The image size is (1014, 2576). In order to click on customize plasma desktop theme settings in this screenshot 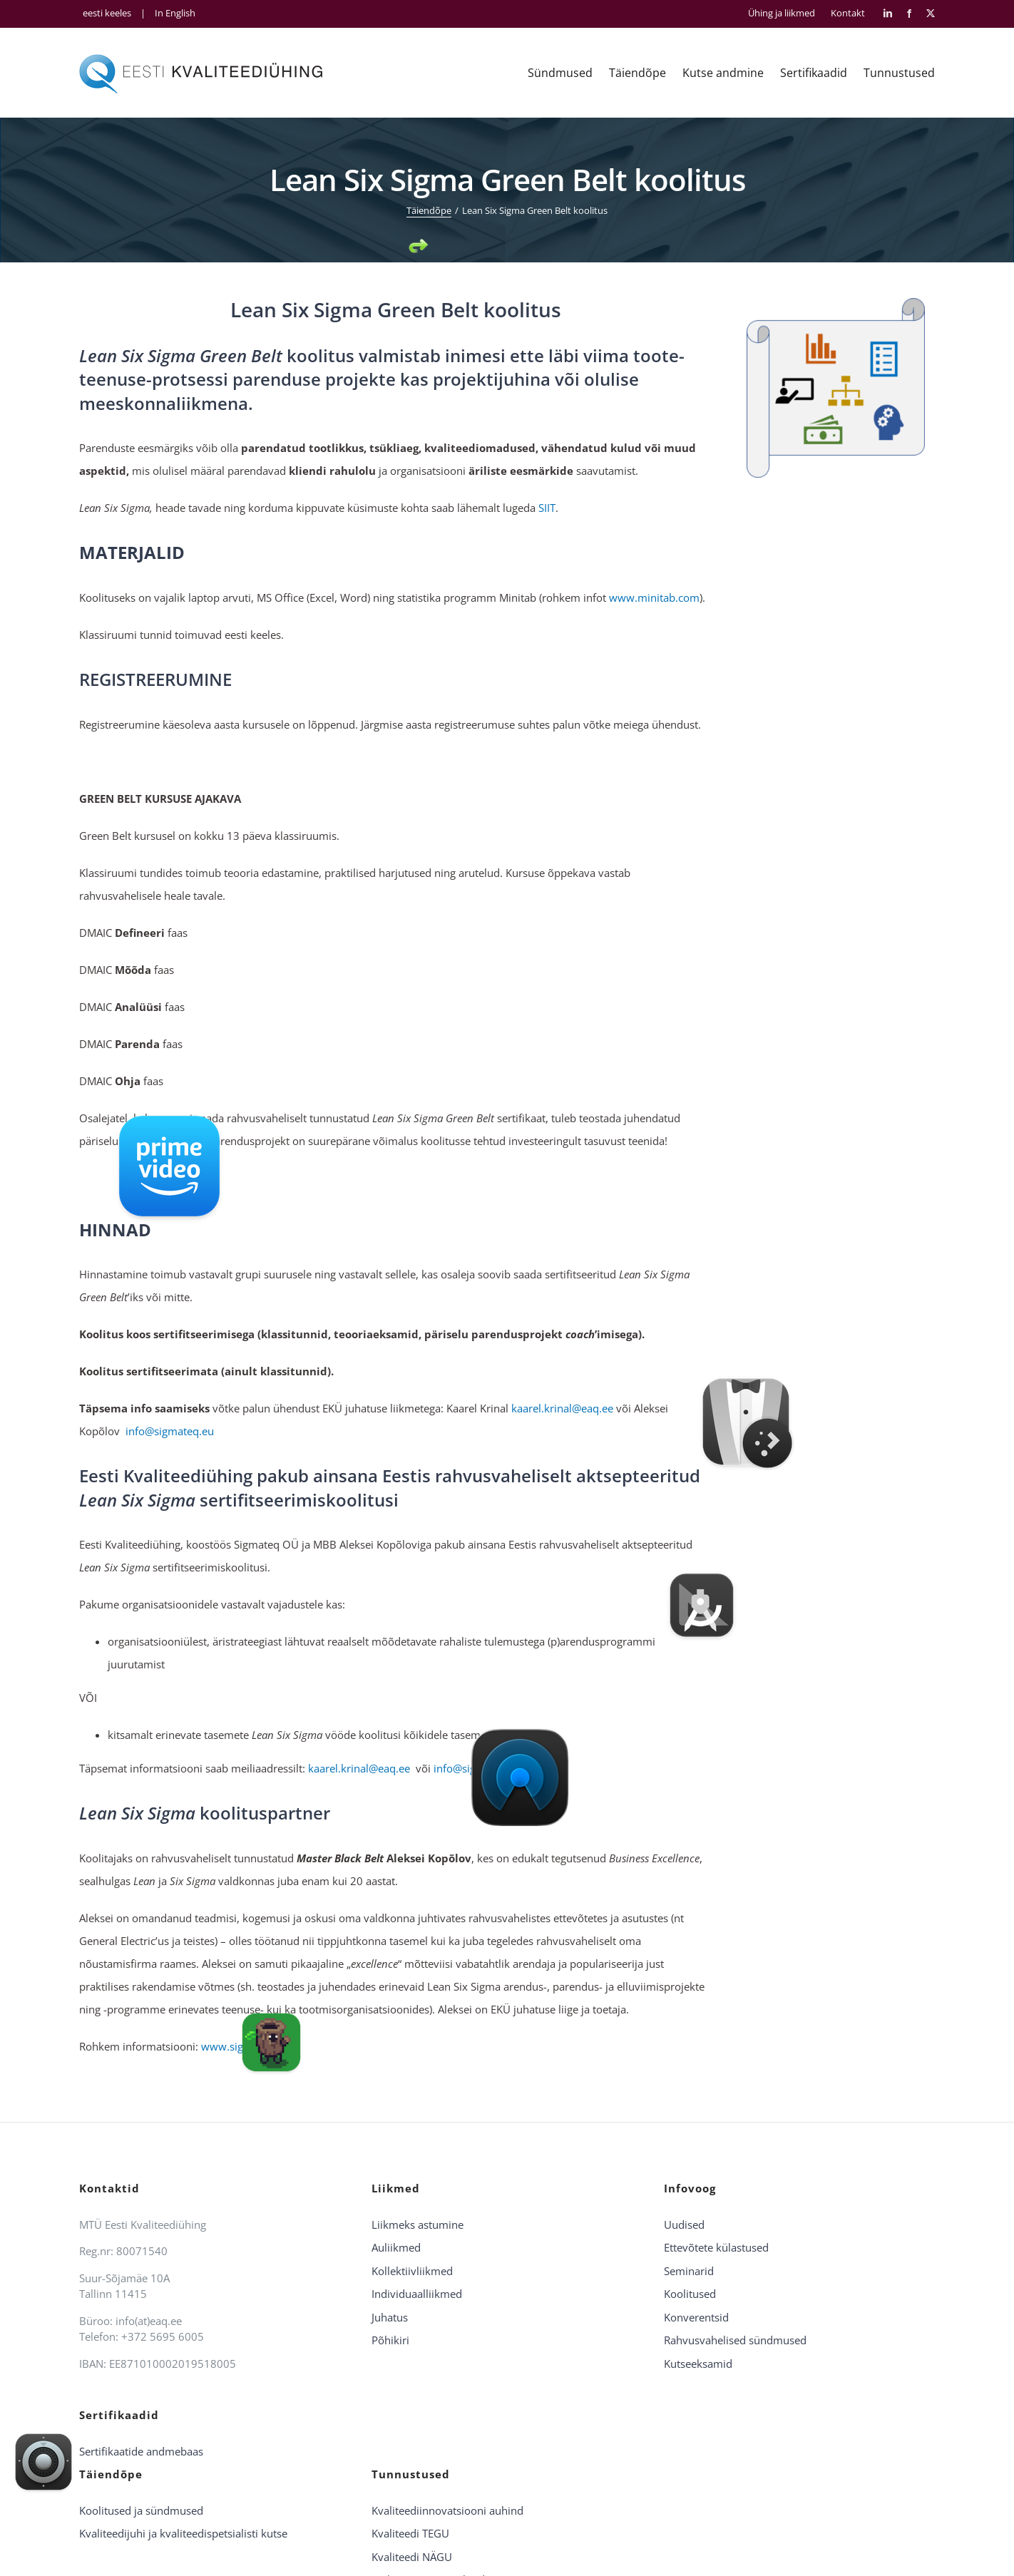, I will do `click(746, 1422)`.